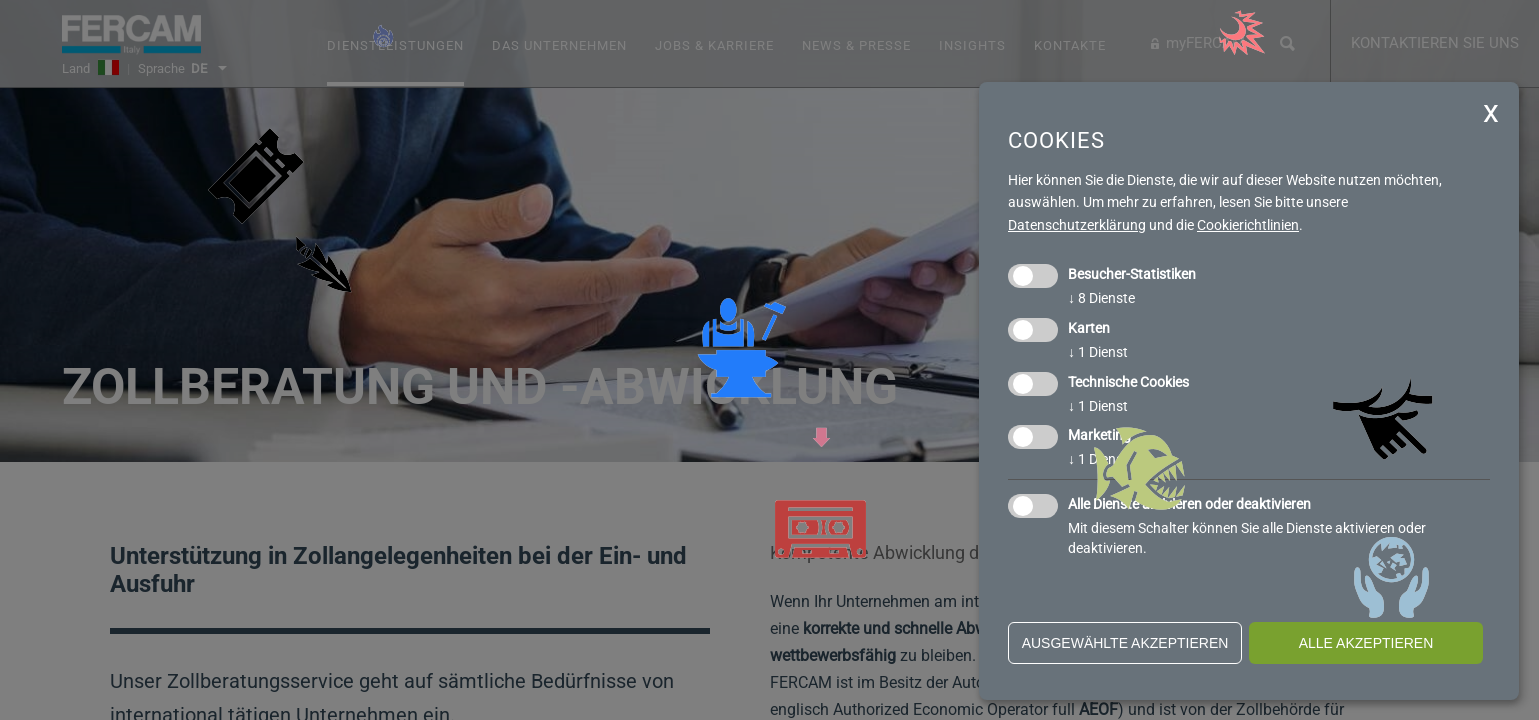  Describe the element at coordinates (1383, 426) in the screenshot. I see `activate a divine power or special ability` at that location.